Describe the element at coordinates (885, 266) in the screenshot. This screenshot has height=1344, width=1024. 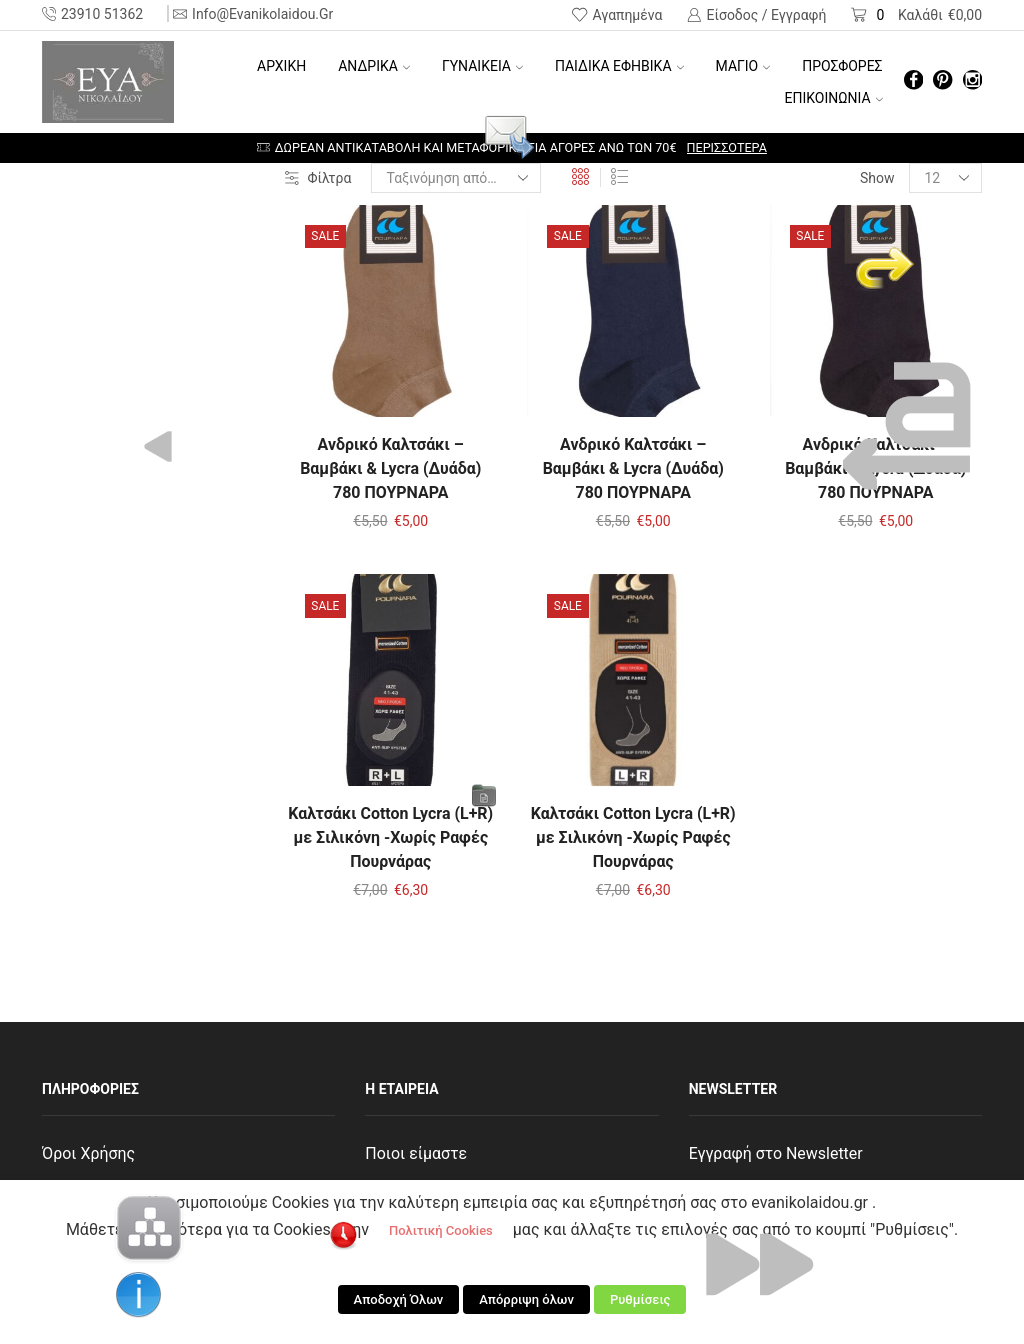
I see `redo last undone action` at that location.